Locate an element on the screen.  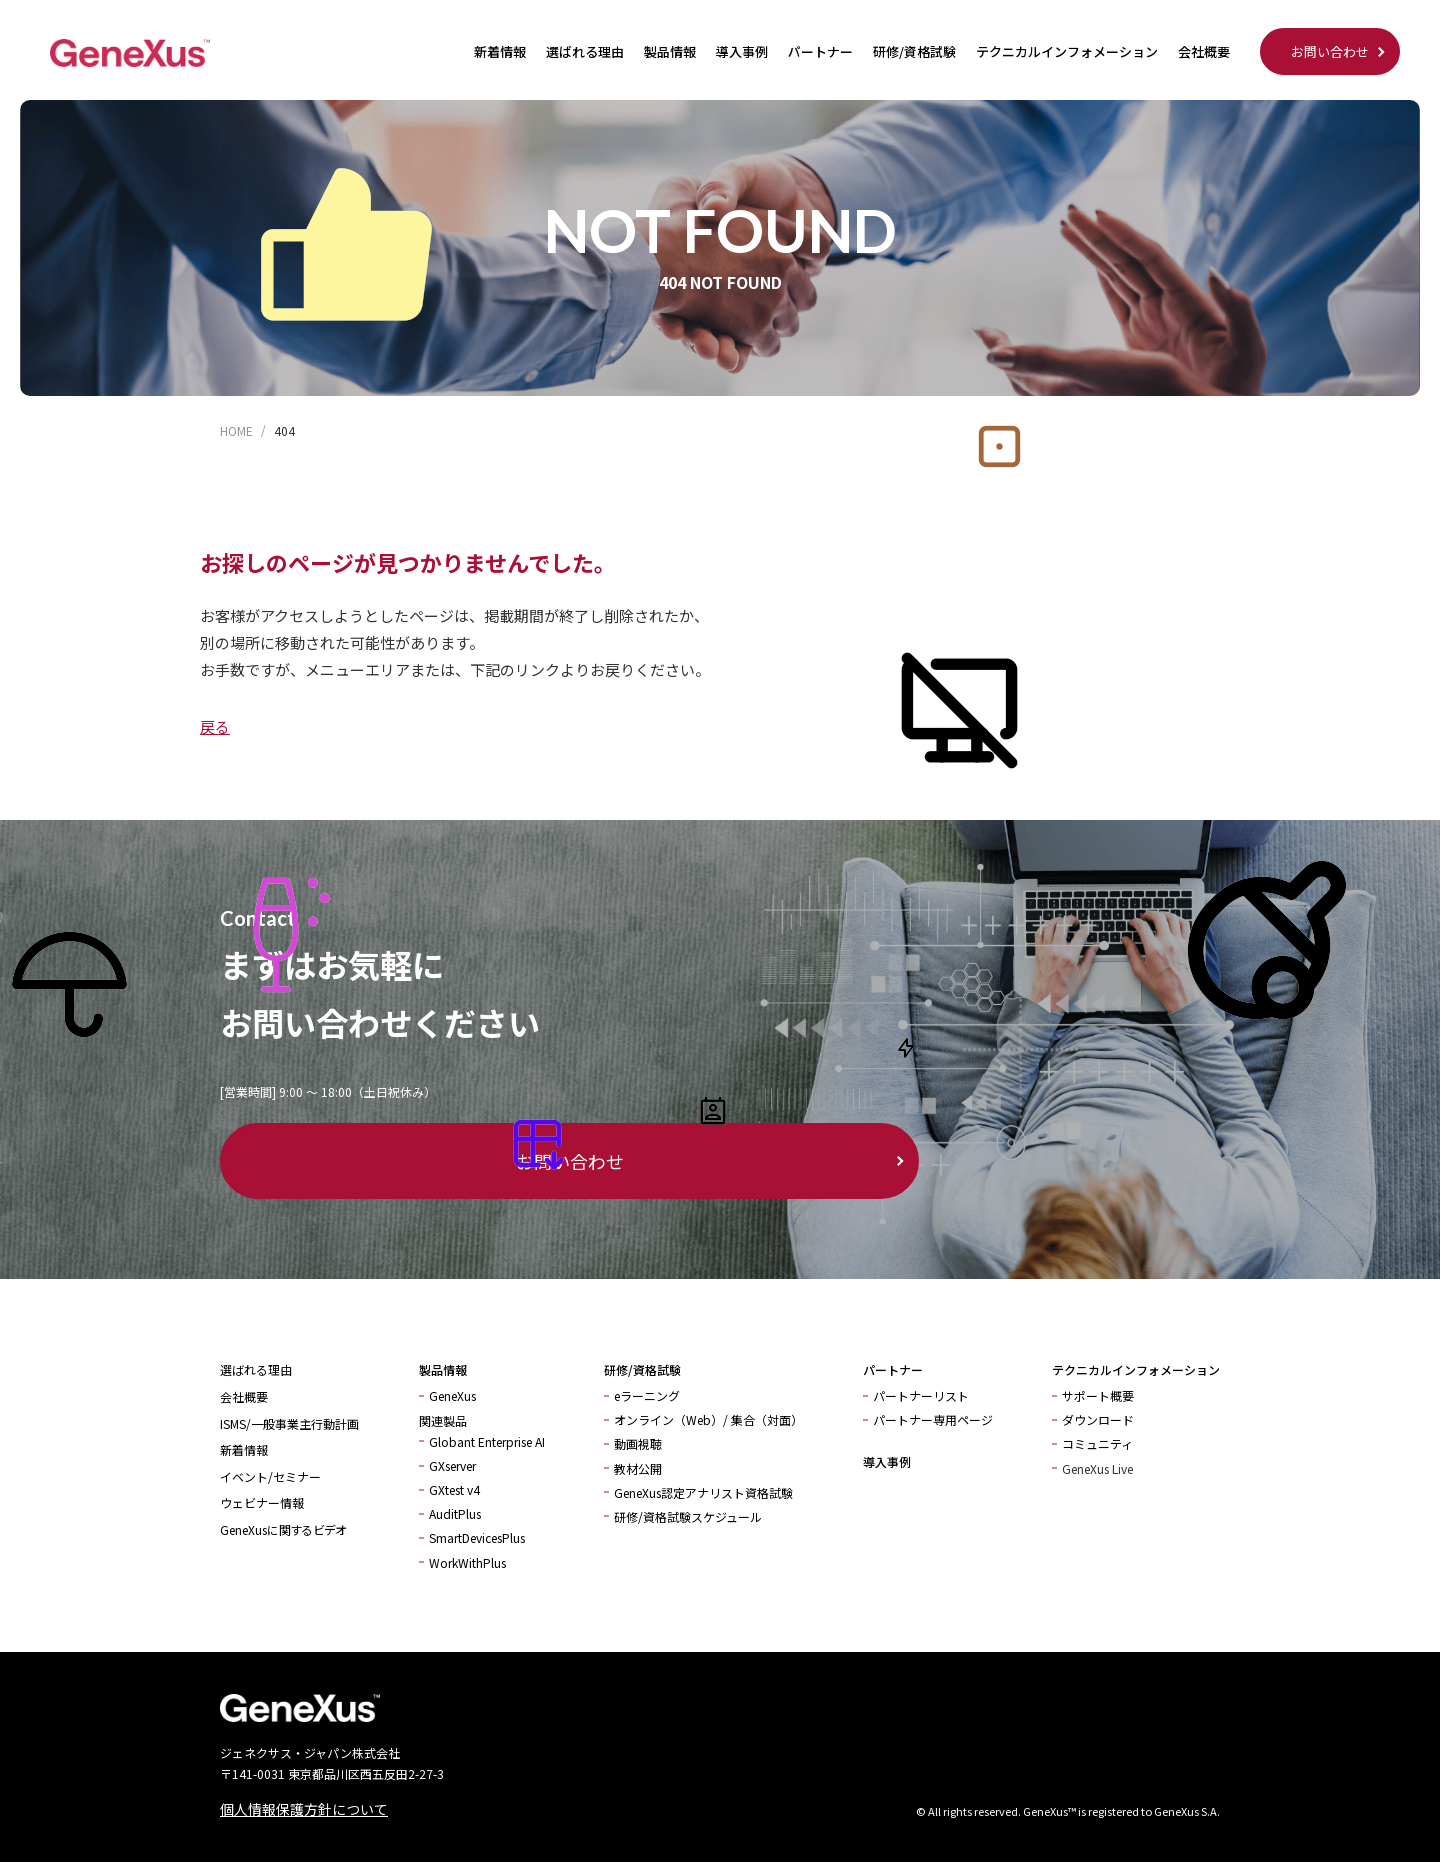
quick actions or shortcuts is located at coordinates (906, 1048).